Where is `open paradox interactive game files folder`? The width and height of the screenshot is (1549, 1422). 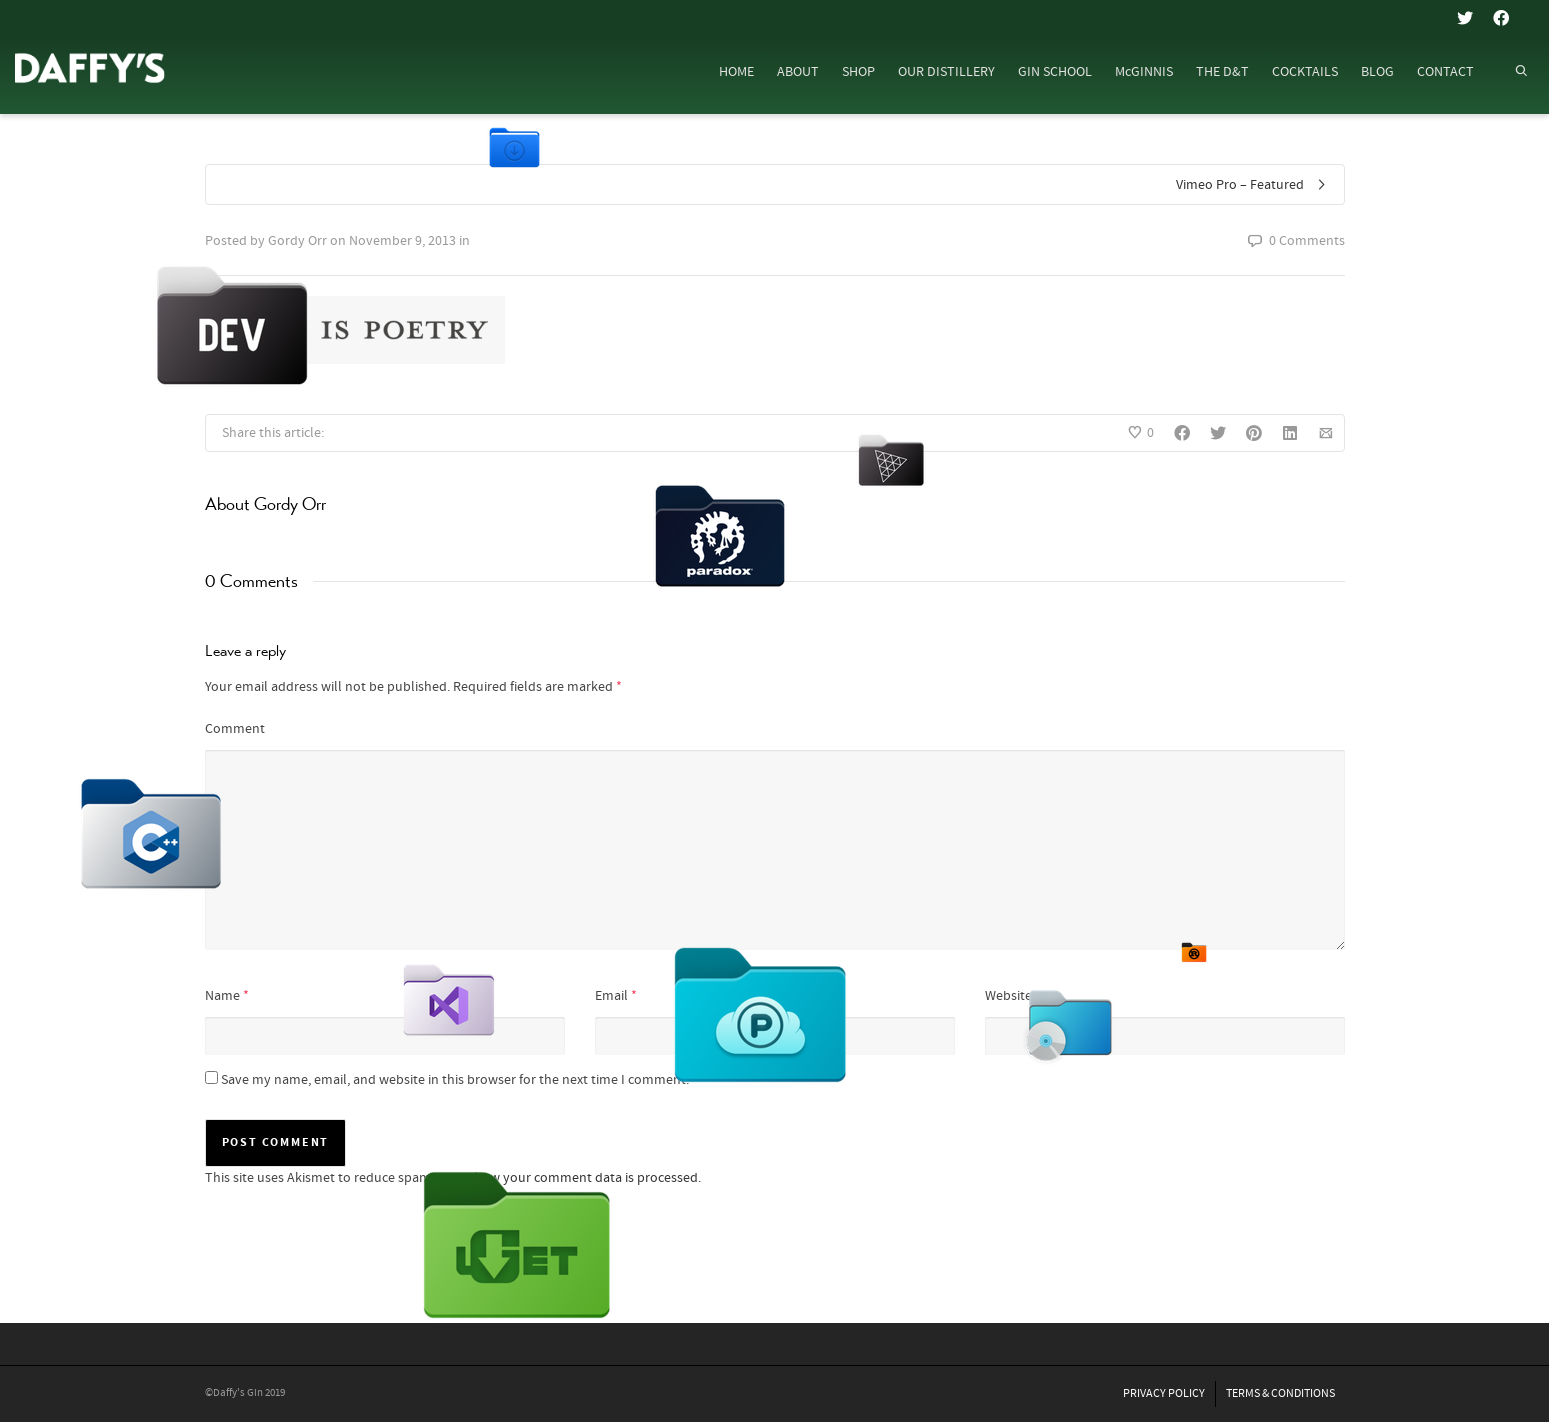 open paradox interactive game files folder is located at coordinates (719, 539).